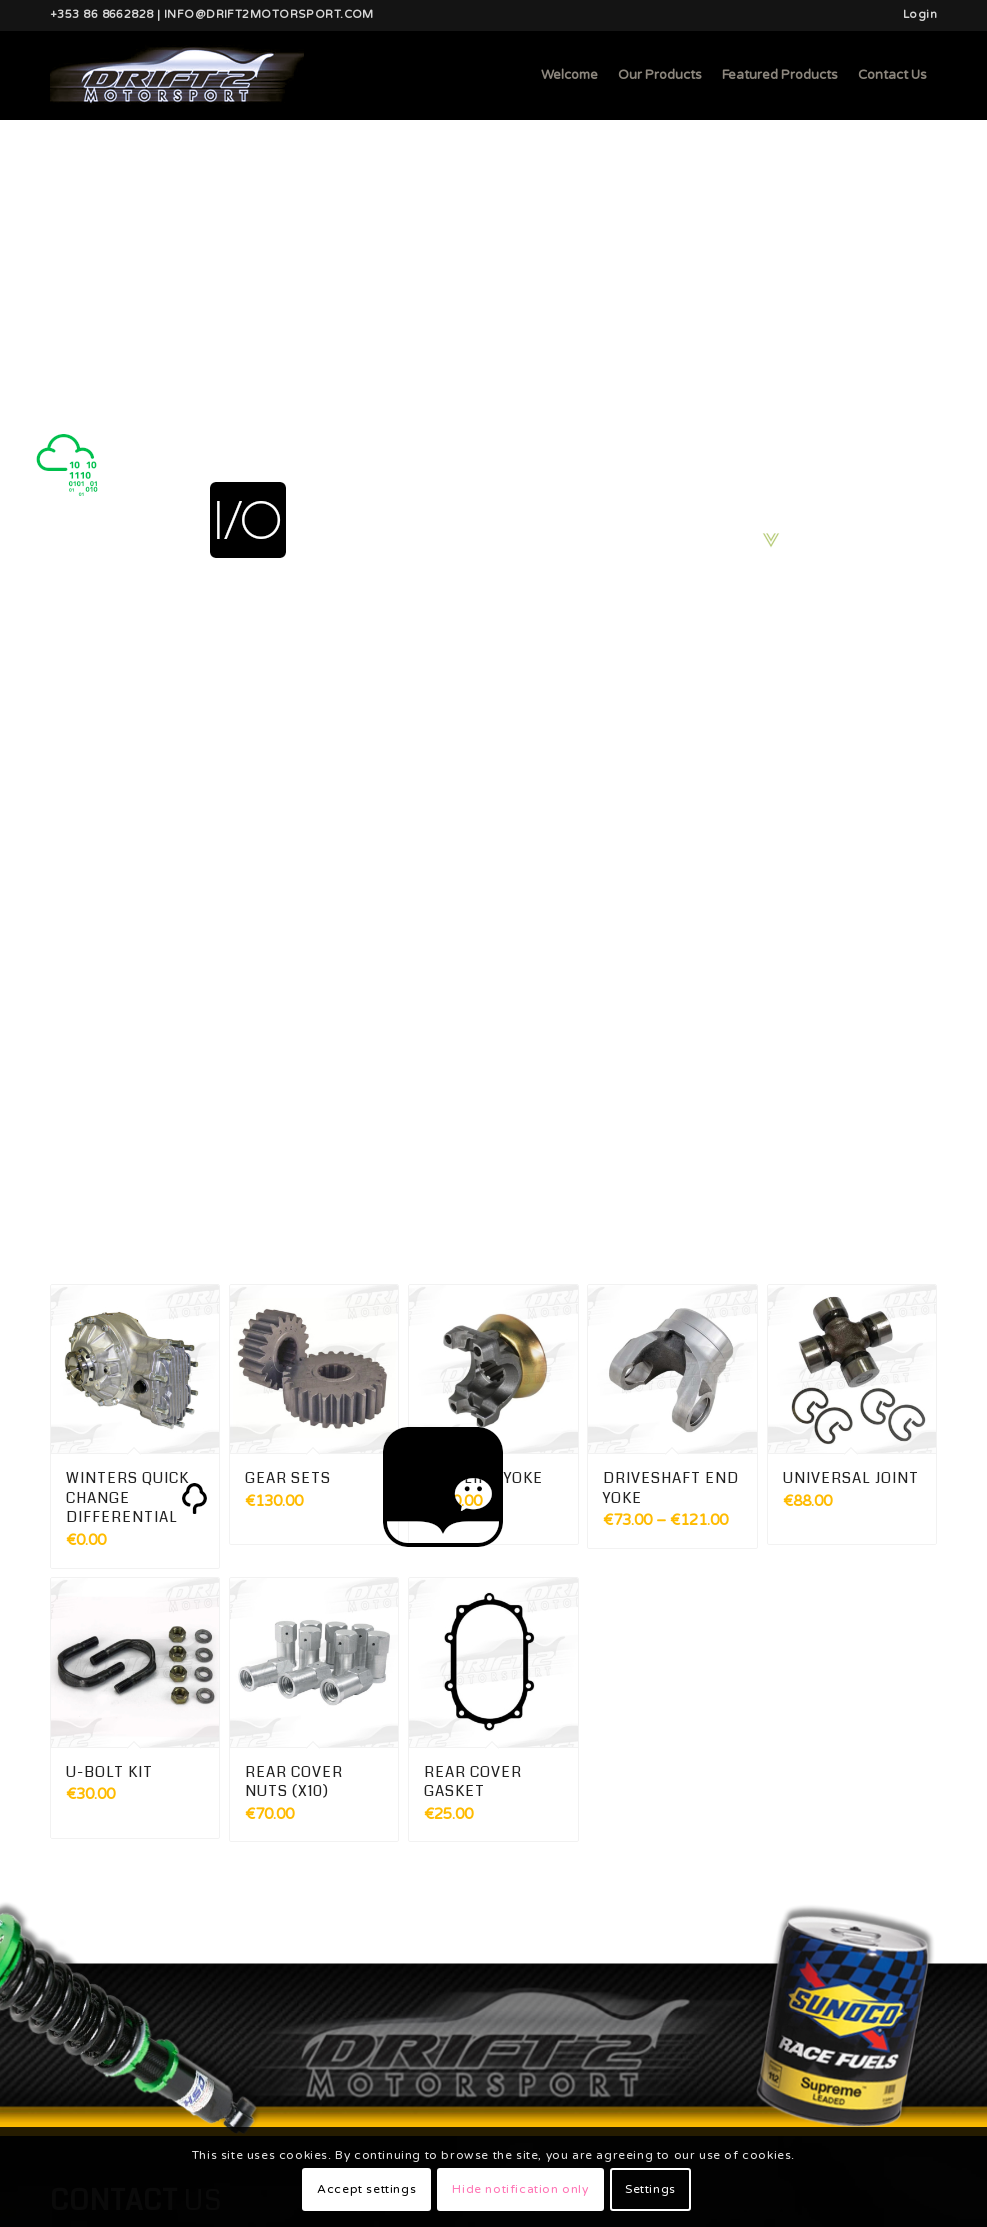 Image resolution: width=987 pixels, height=2227 pixels. Describe the element at coordinates (248, 520) in the screenshot. I see `webdriverio automation framework logo` at that location.